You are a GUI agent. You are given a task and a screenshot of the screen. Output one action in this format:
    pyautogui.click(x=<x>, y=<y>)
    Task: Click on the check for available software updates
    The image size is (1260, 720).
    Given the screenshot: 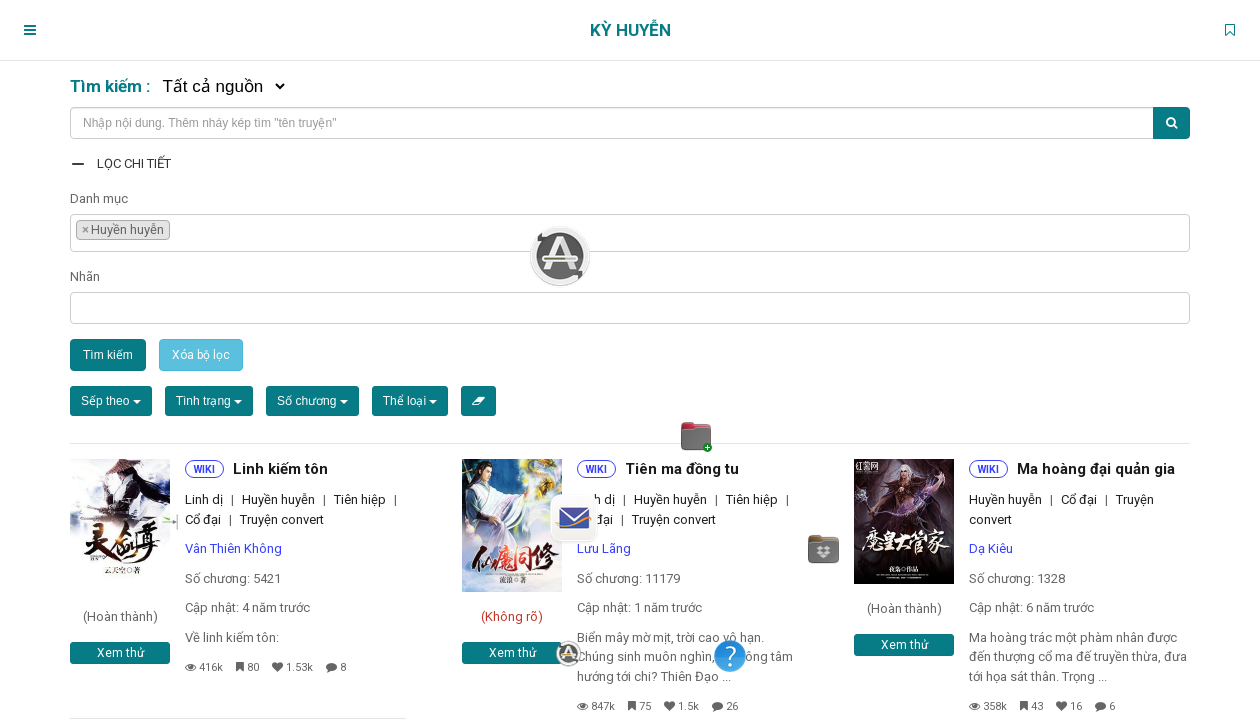 What is the action you would take?
    pyautogui.click(x=568, y=653)
    